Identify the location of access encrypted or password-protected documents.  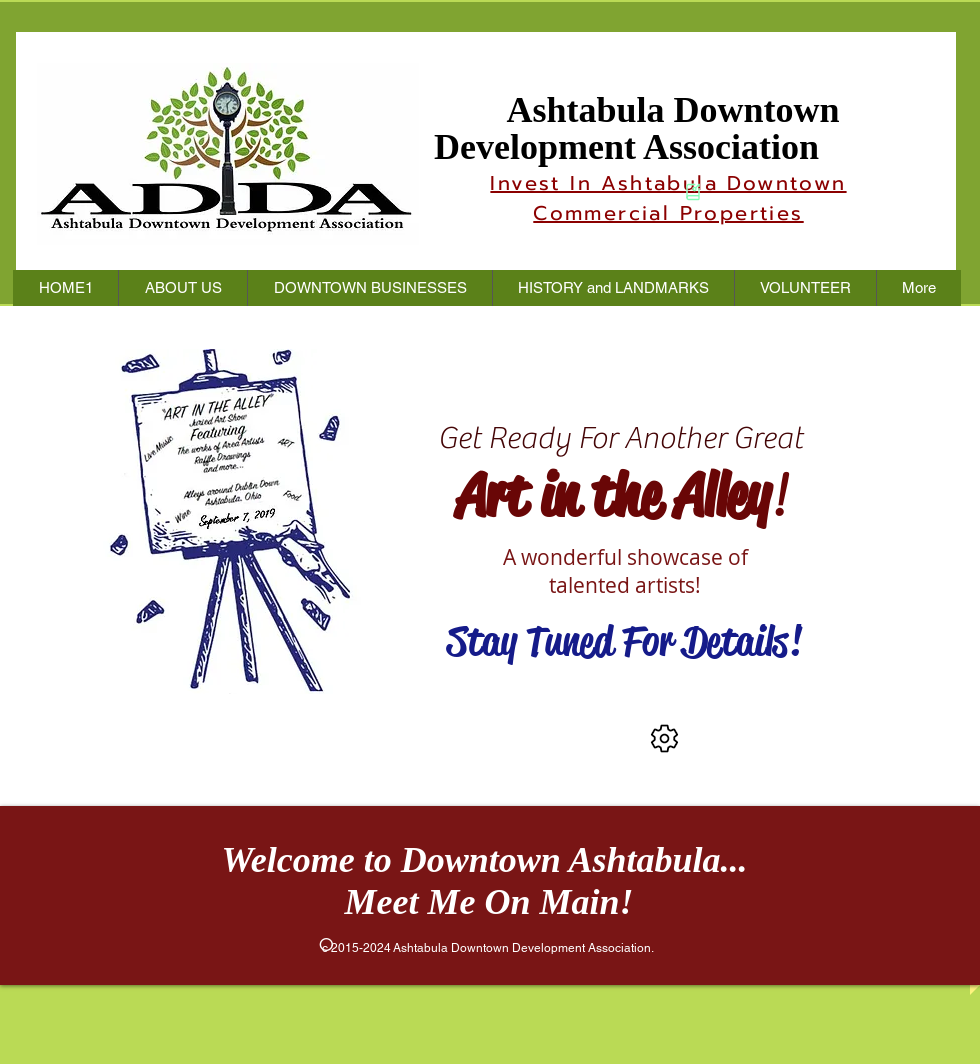
(693, 192).